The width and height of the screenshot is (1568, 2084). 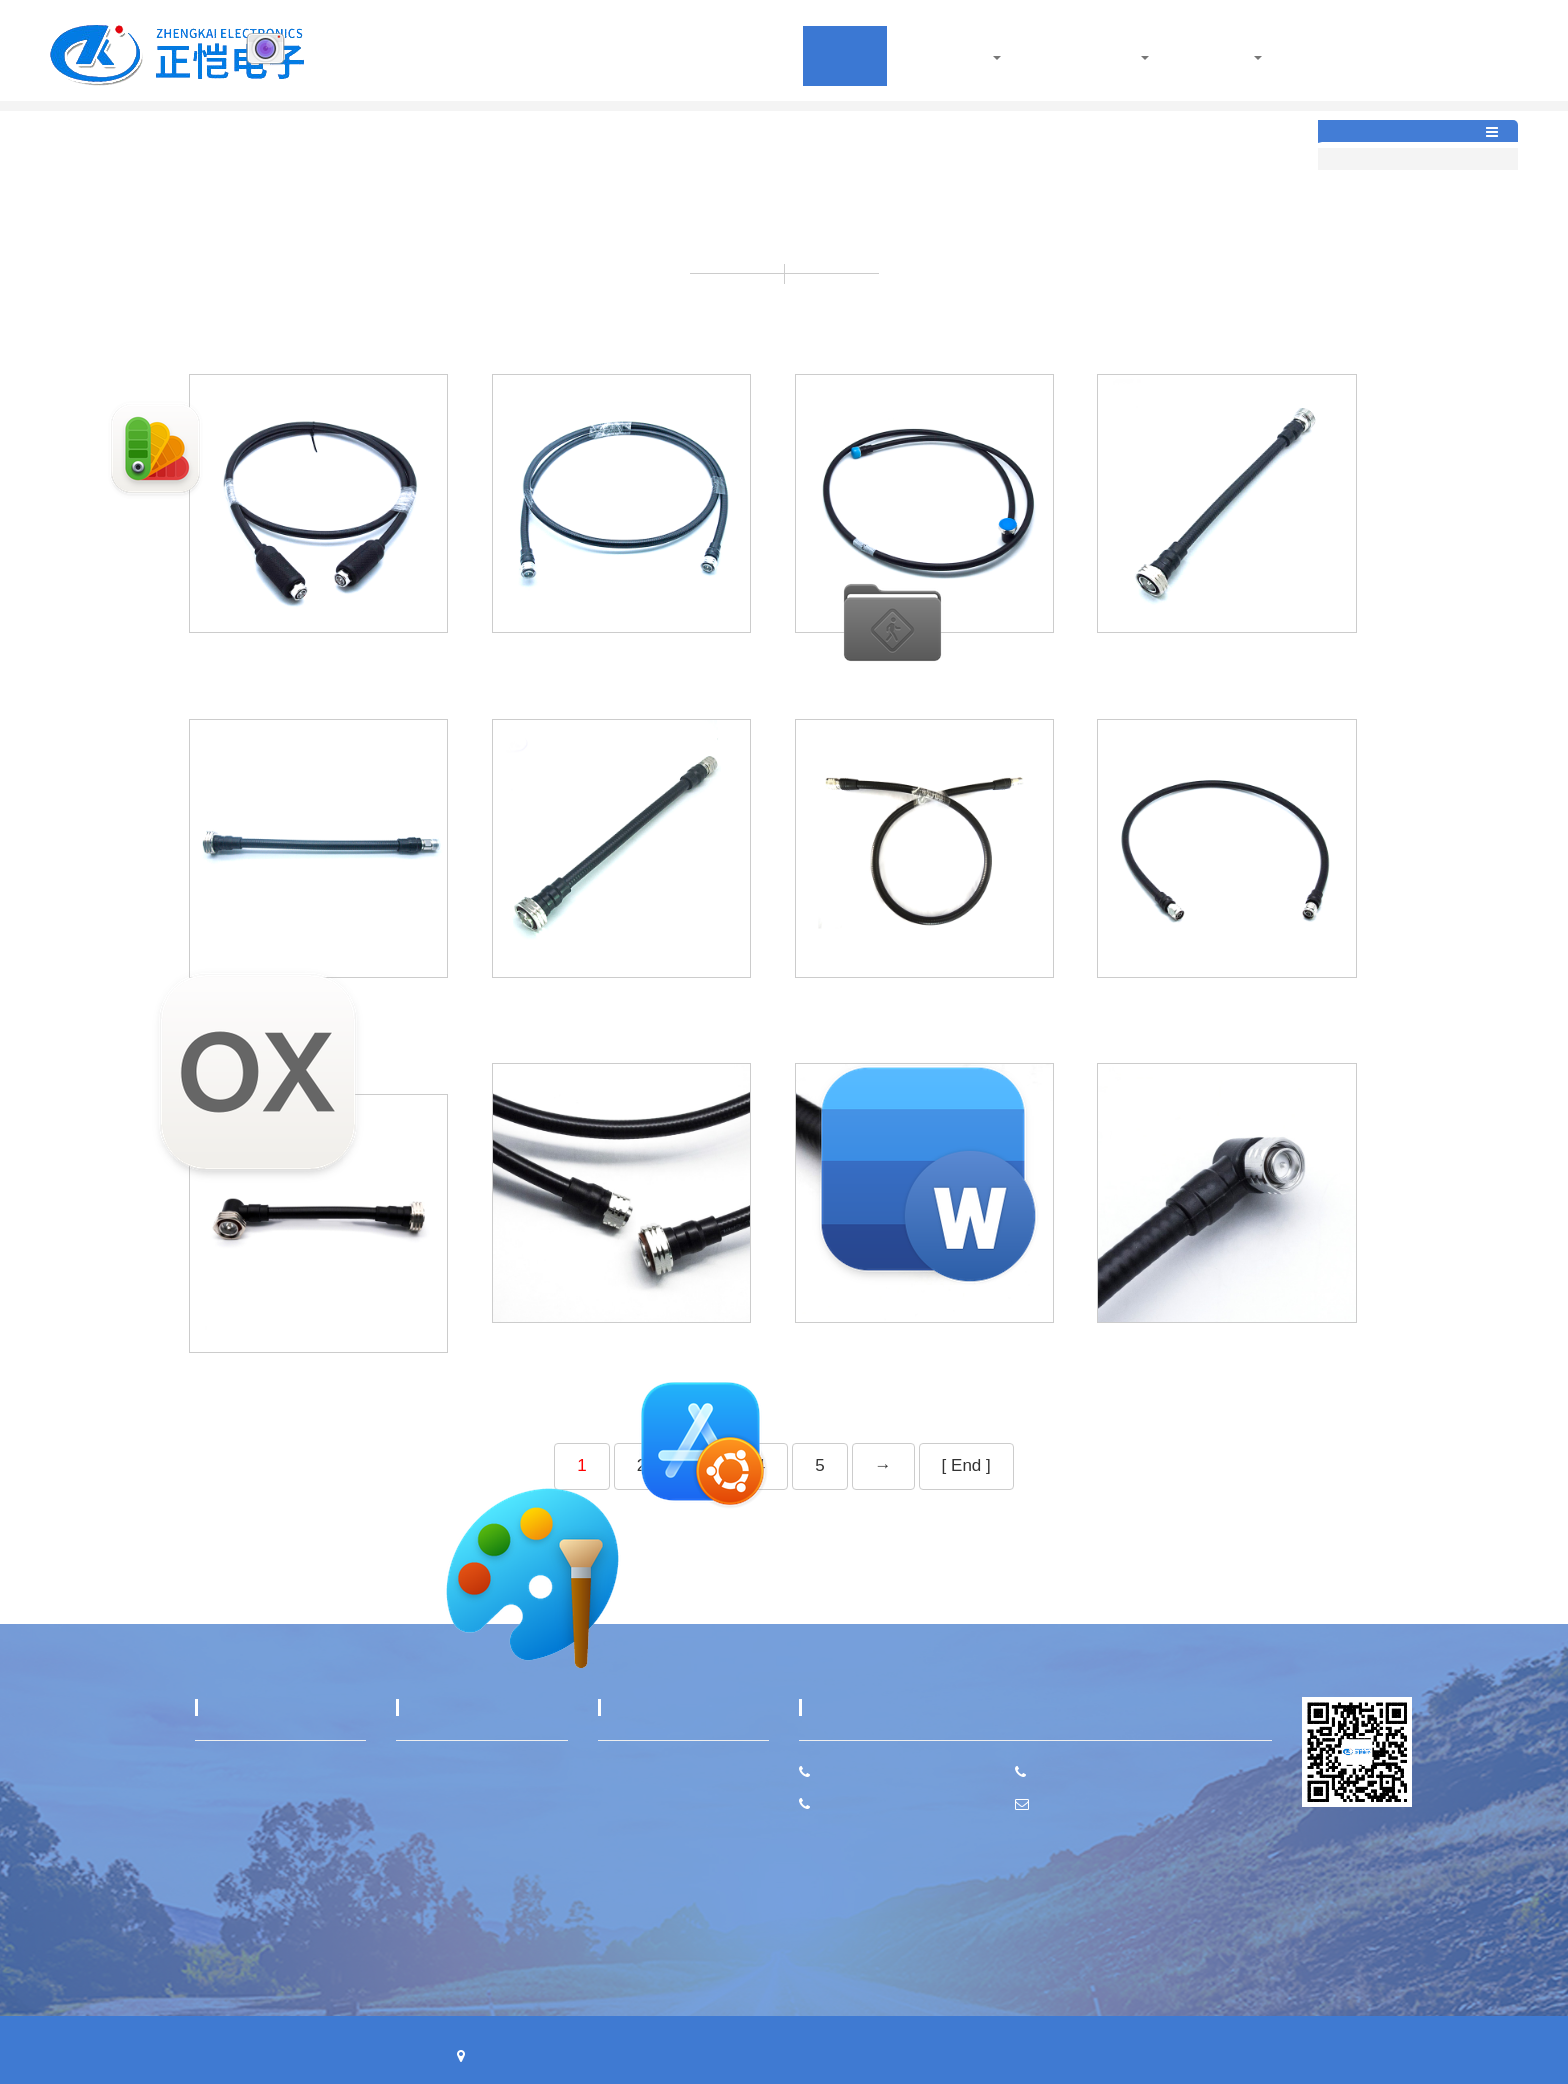 I want to click on launch the OX app, so click(x=258, y=1072).